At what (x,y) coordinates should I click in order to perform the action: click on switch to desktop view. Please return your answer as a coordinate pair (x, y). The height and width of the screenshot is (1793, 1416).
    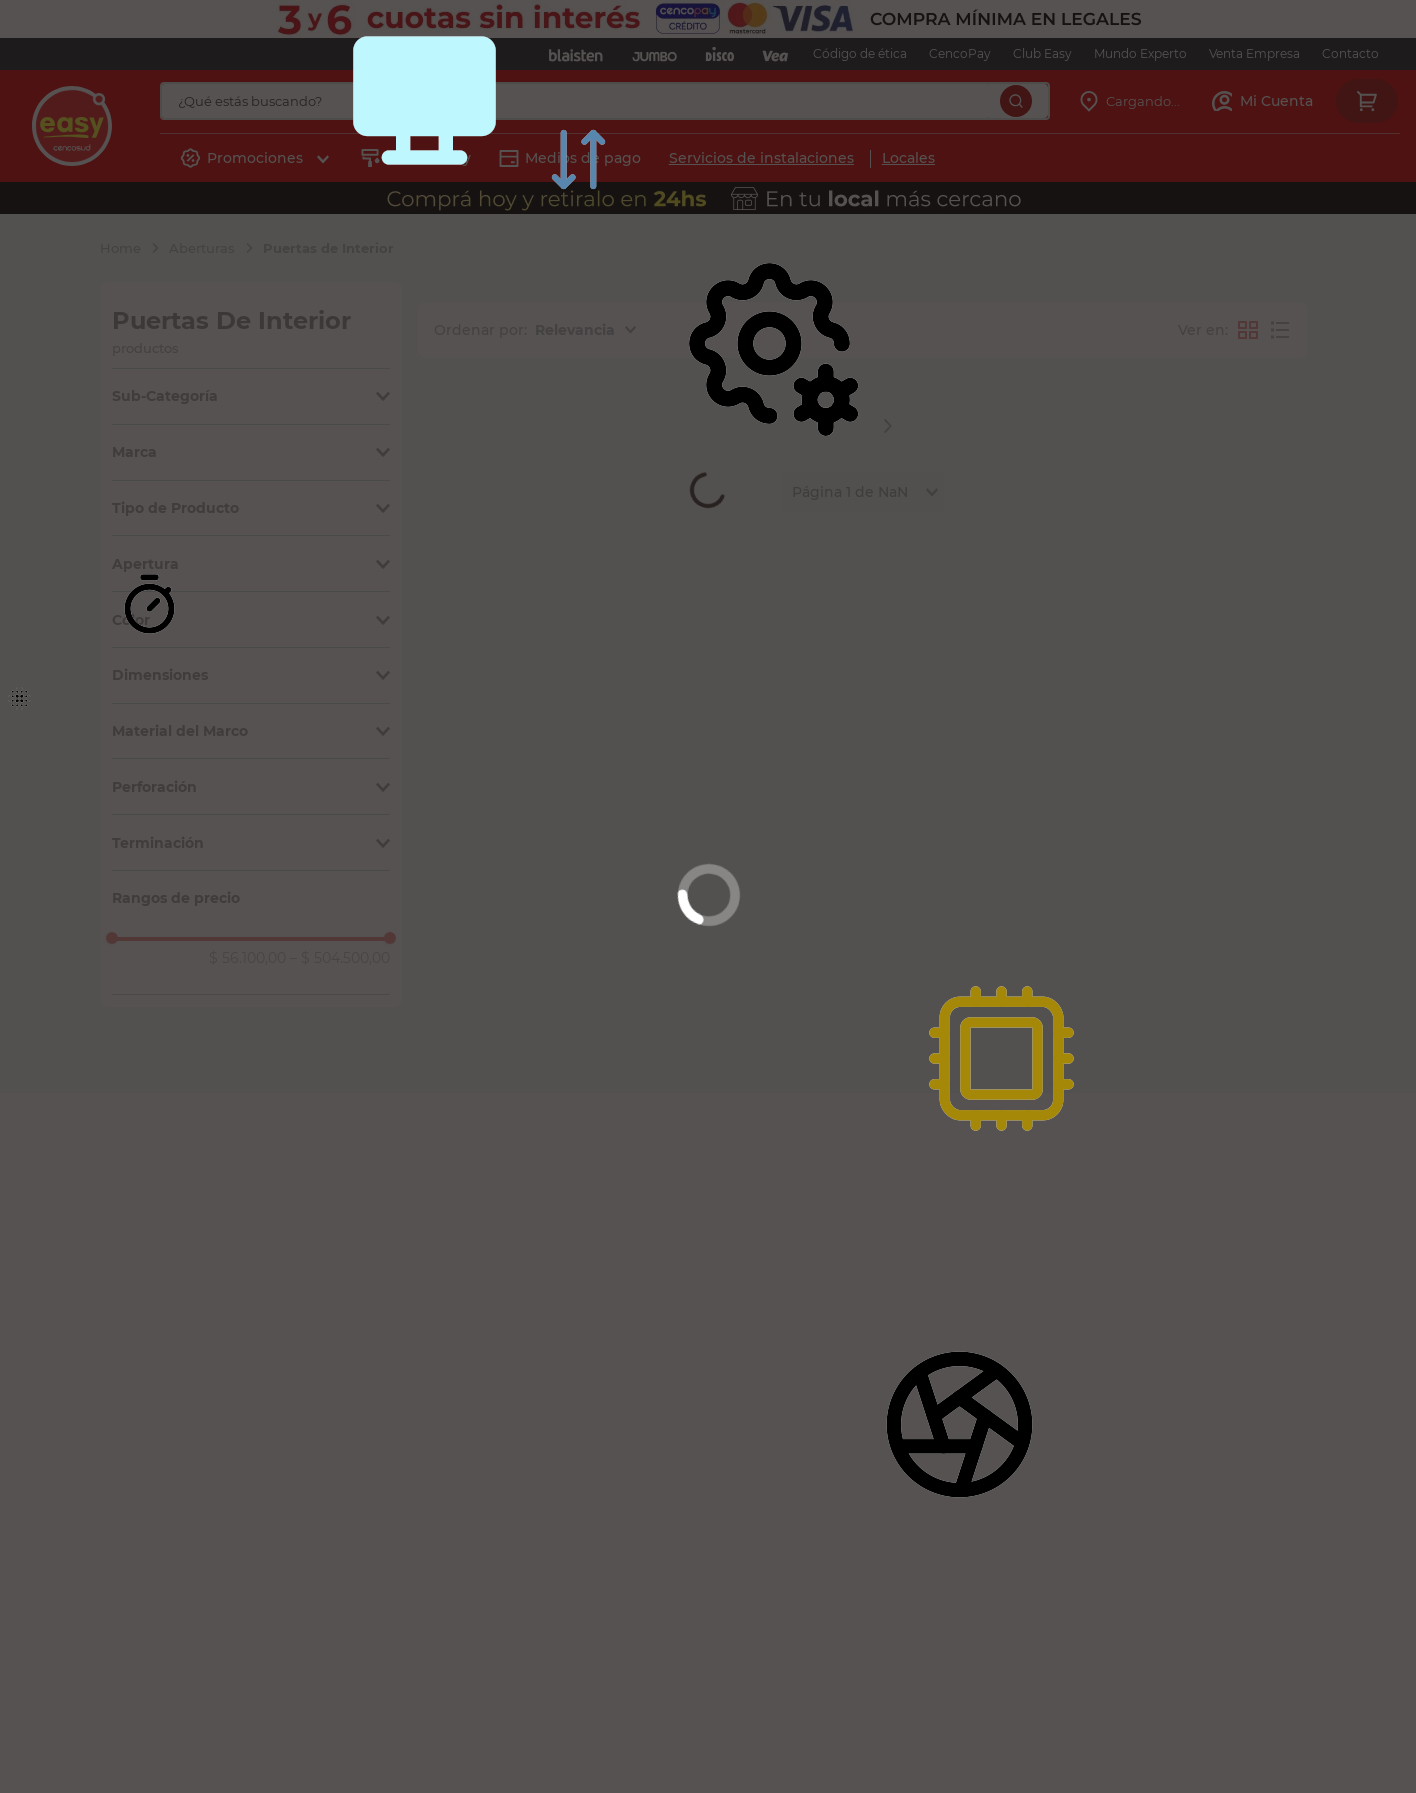
    Looking at the image, I should click on (424, 100).